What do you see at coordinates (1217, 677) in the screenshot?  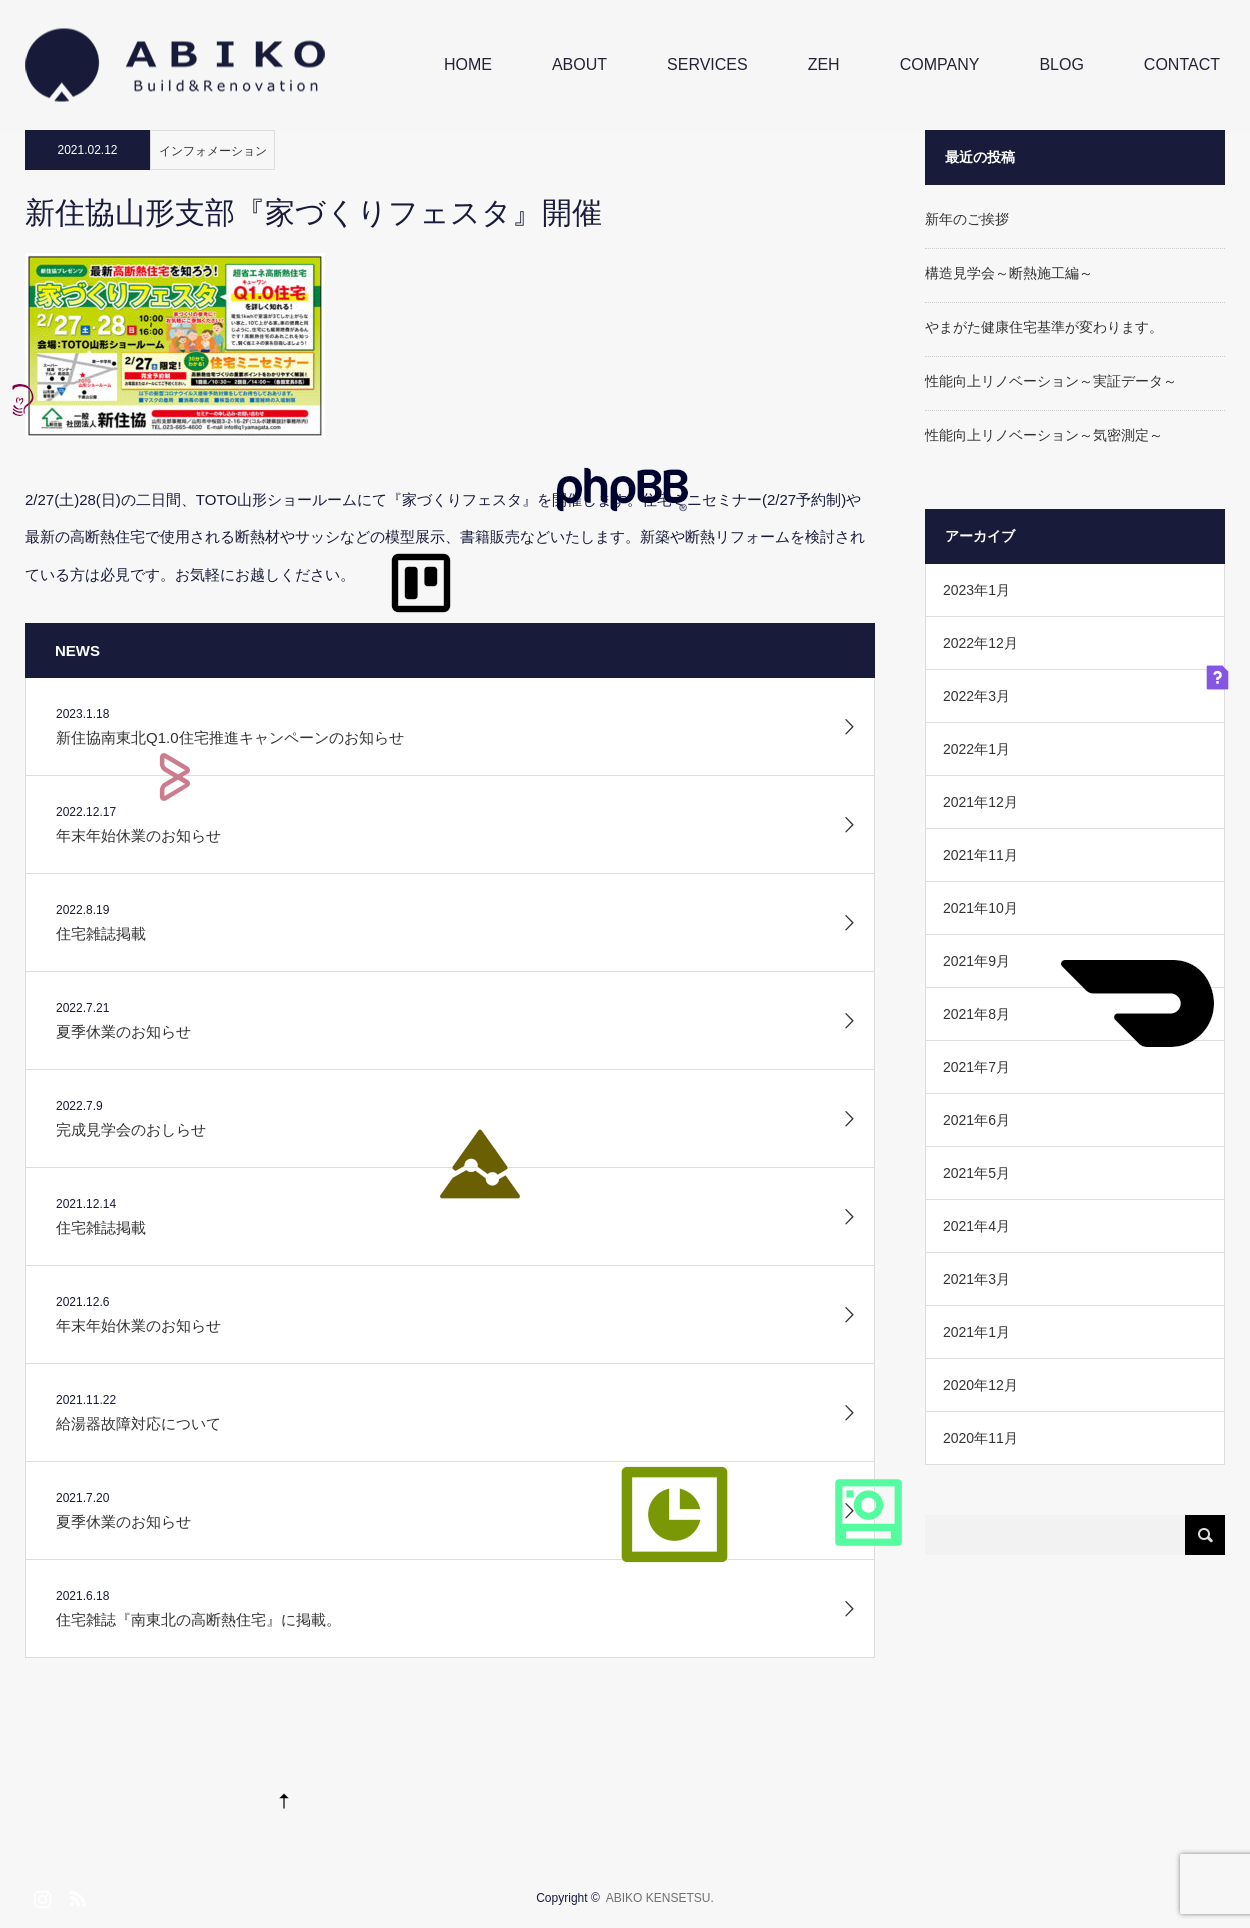 I see `unknown or unrecognized file type` at bounding box center [1217, 677].